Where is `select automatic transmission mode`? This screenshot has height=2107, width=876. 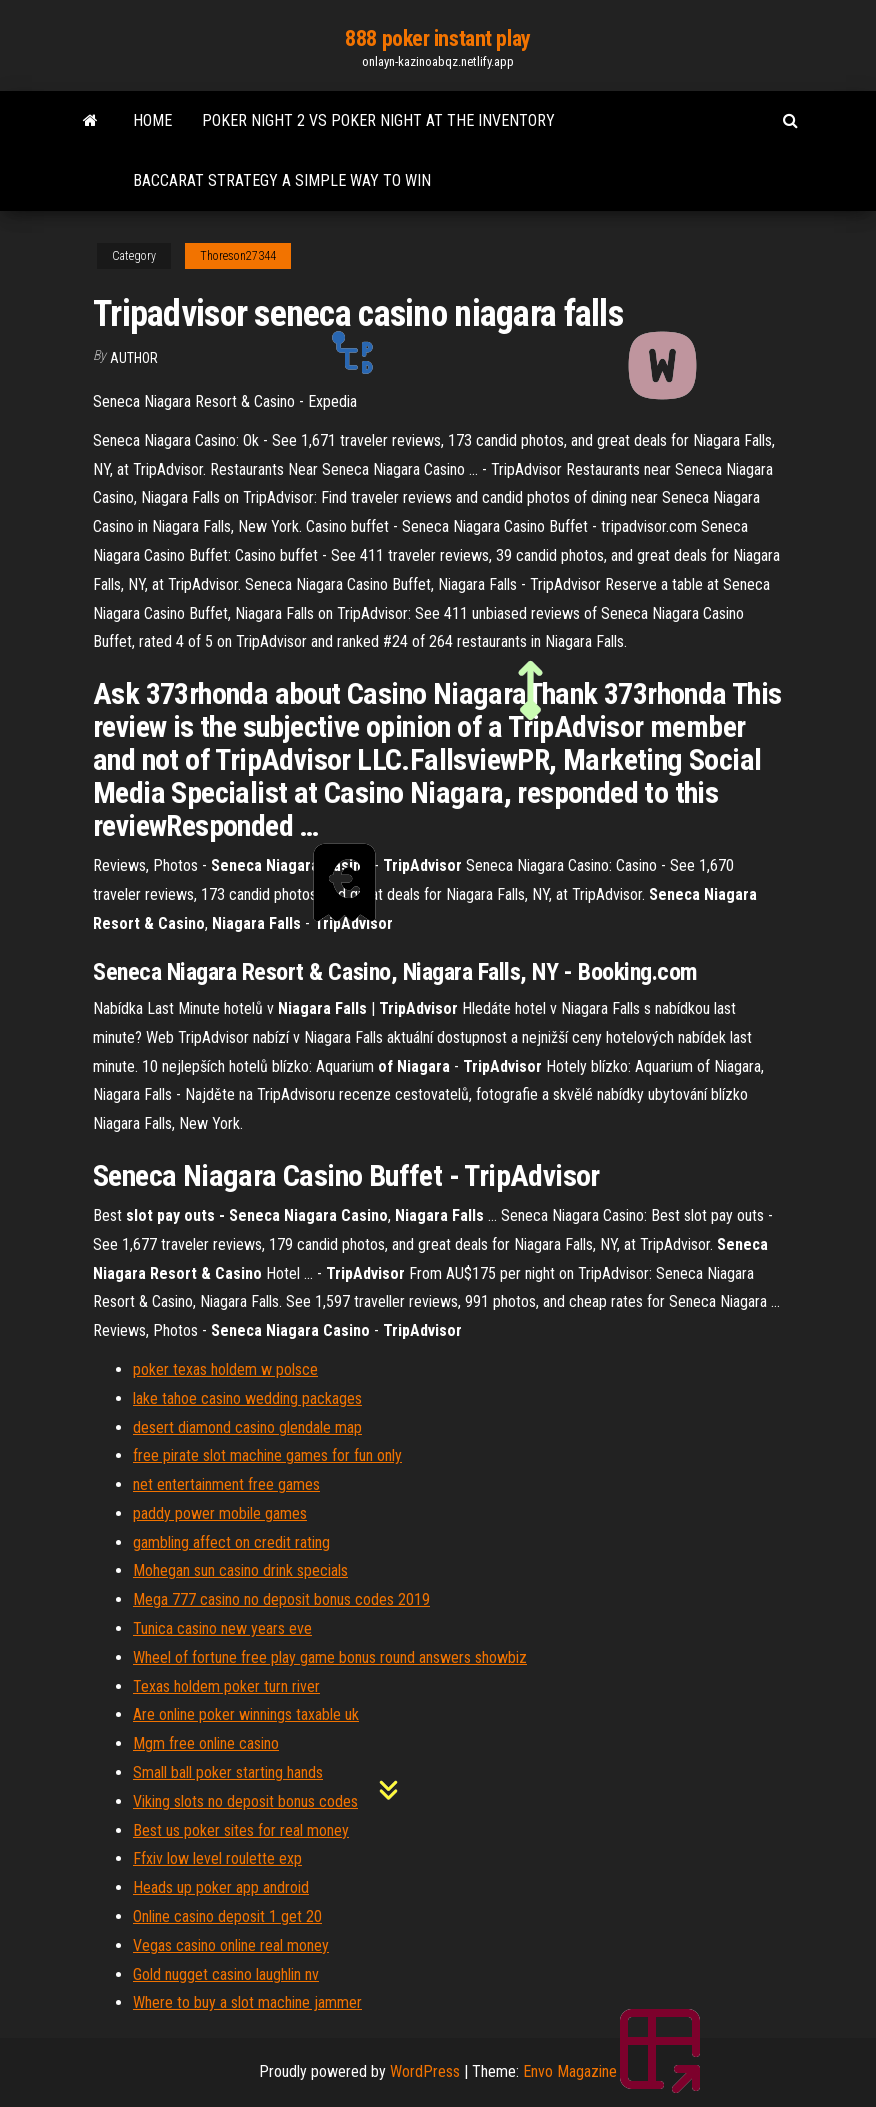
select automatic transmission mode is located at coordinates (353, 352).